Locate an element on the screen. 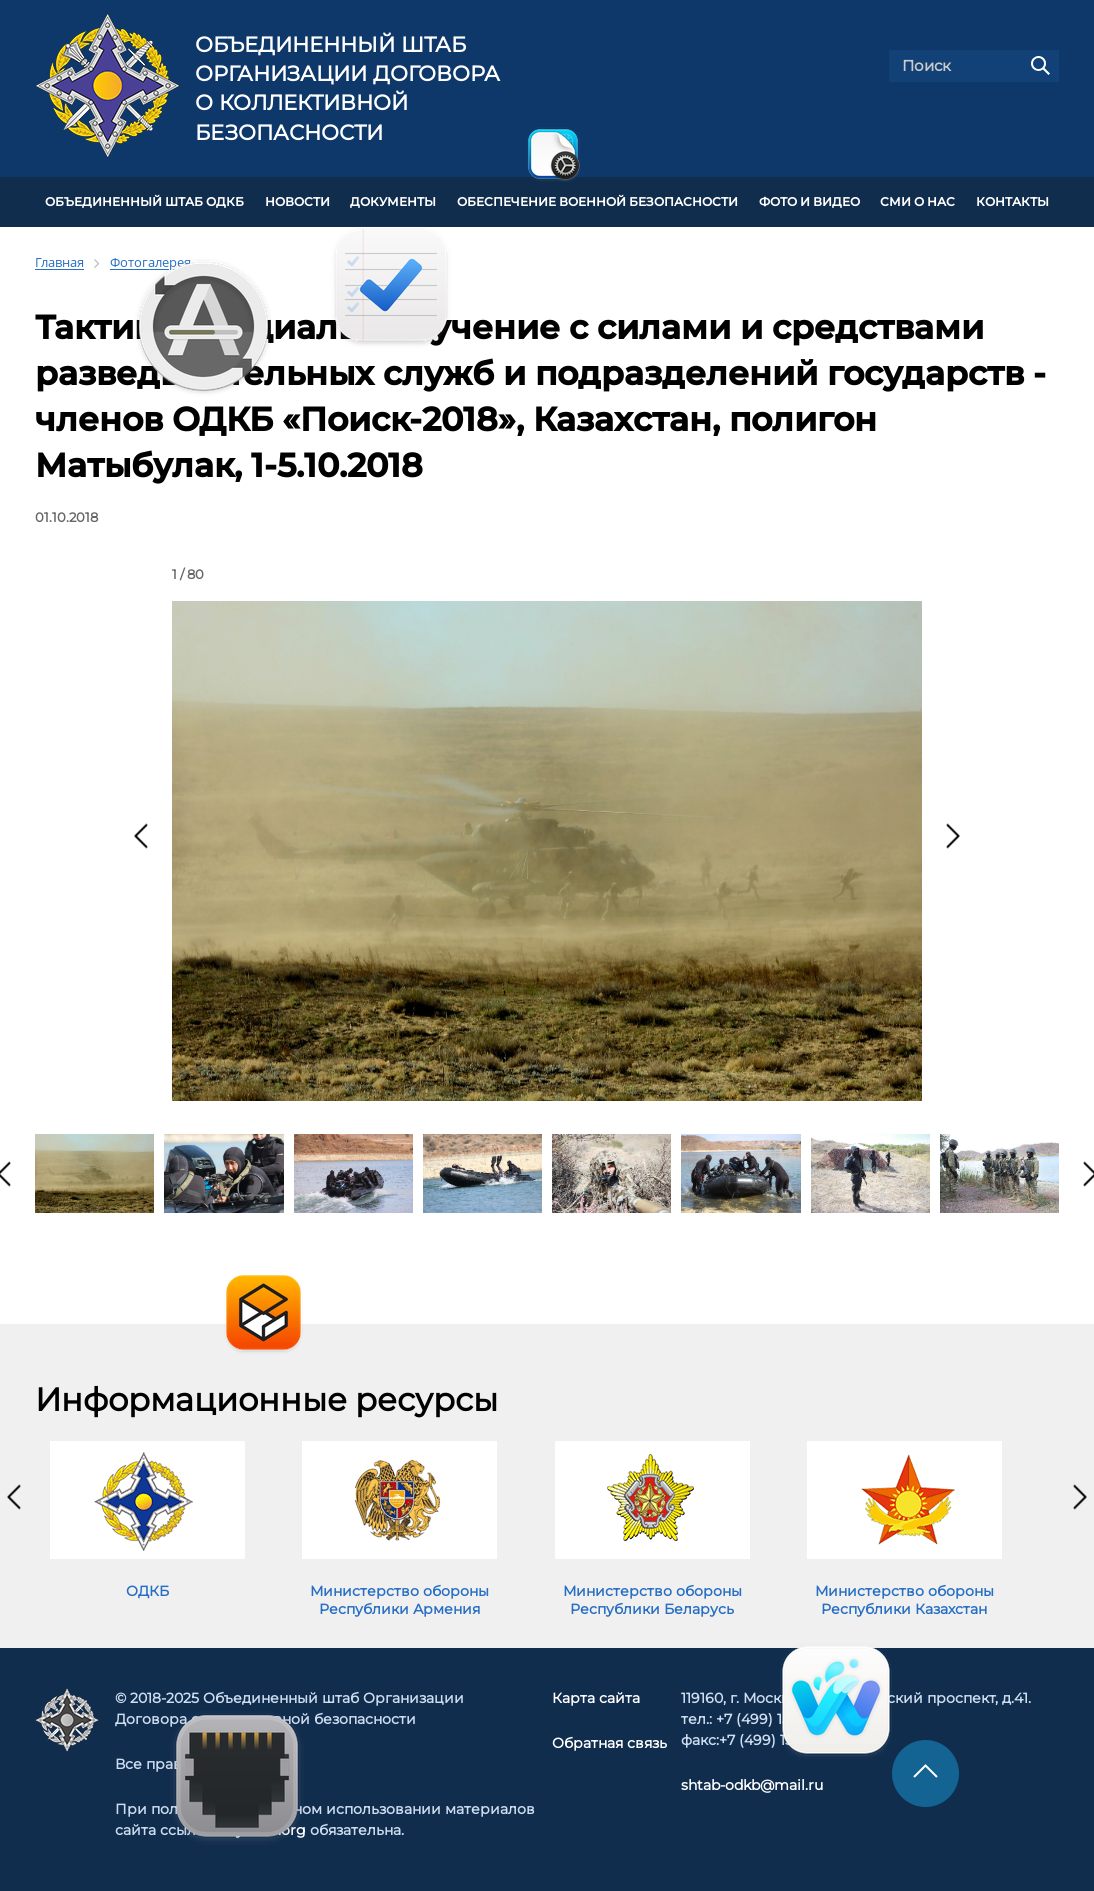 The image size is (1094, 1891). open agenda task management app is located at coordinates (391, 285).